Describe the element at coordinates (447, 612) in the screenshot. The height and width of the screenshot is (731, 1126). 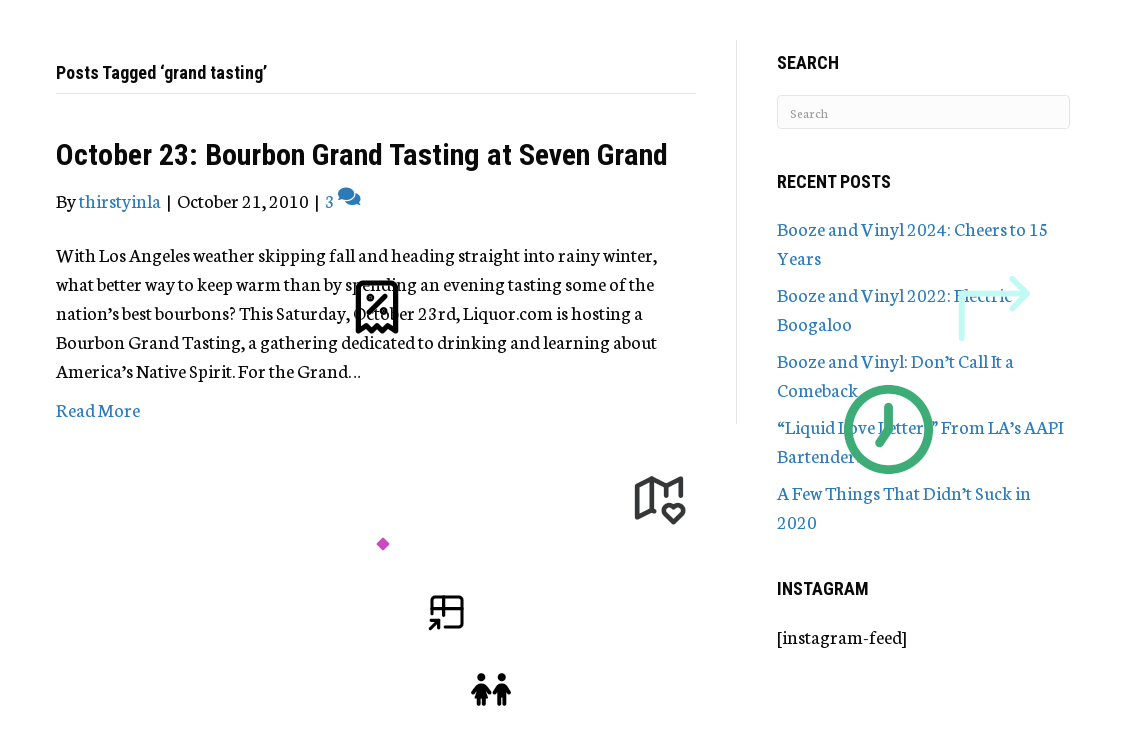
I see `create a shortcut to this table` at that location.